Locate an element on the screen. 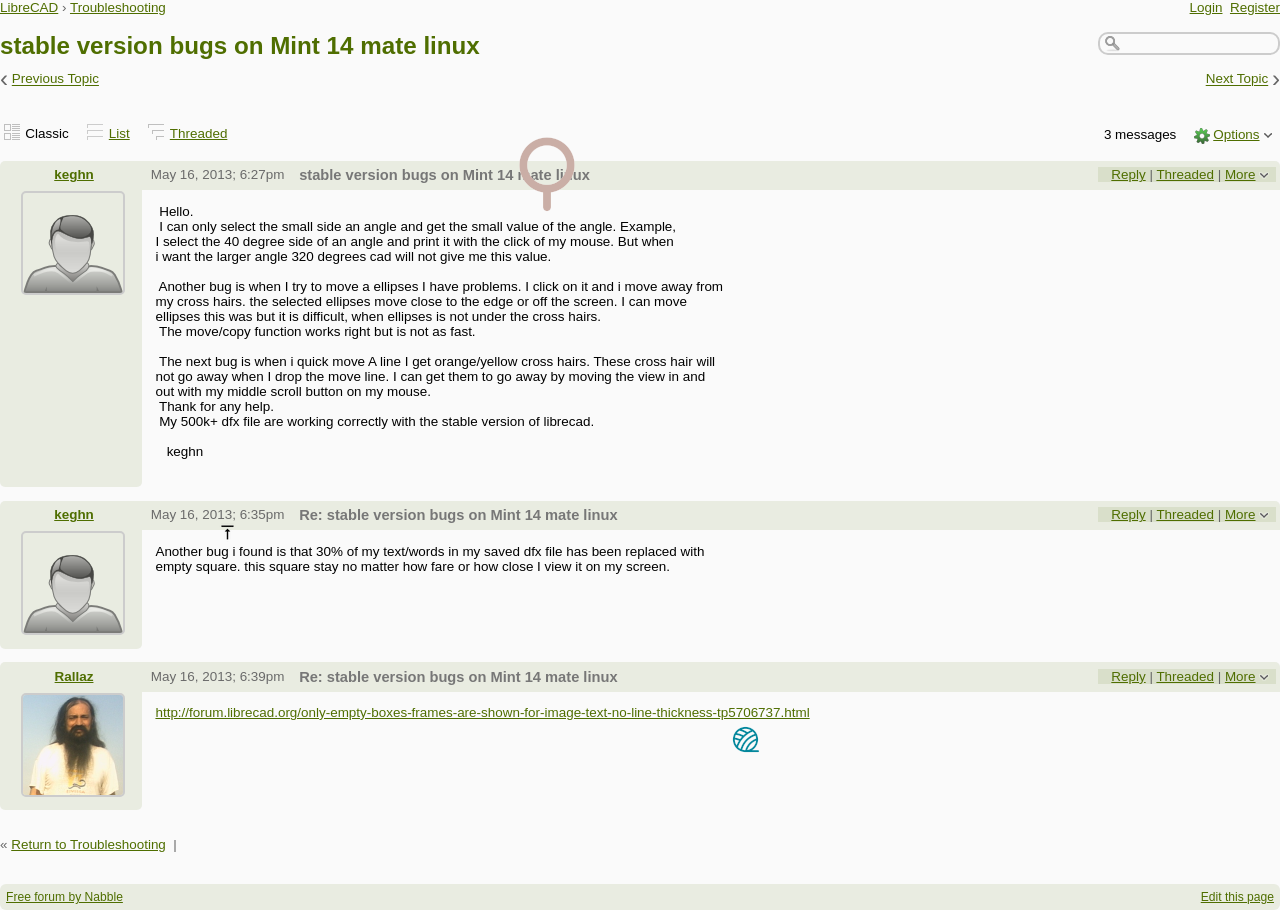 This screenshot has width=1280, height=910. select neuter or non-binary gender option is located at coordinates (547, 173).